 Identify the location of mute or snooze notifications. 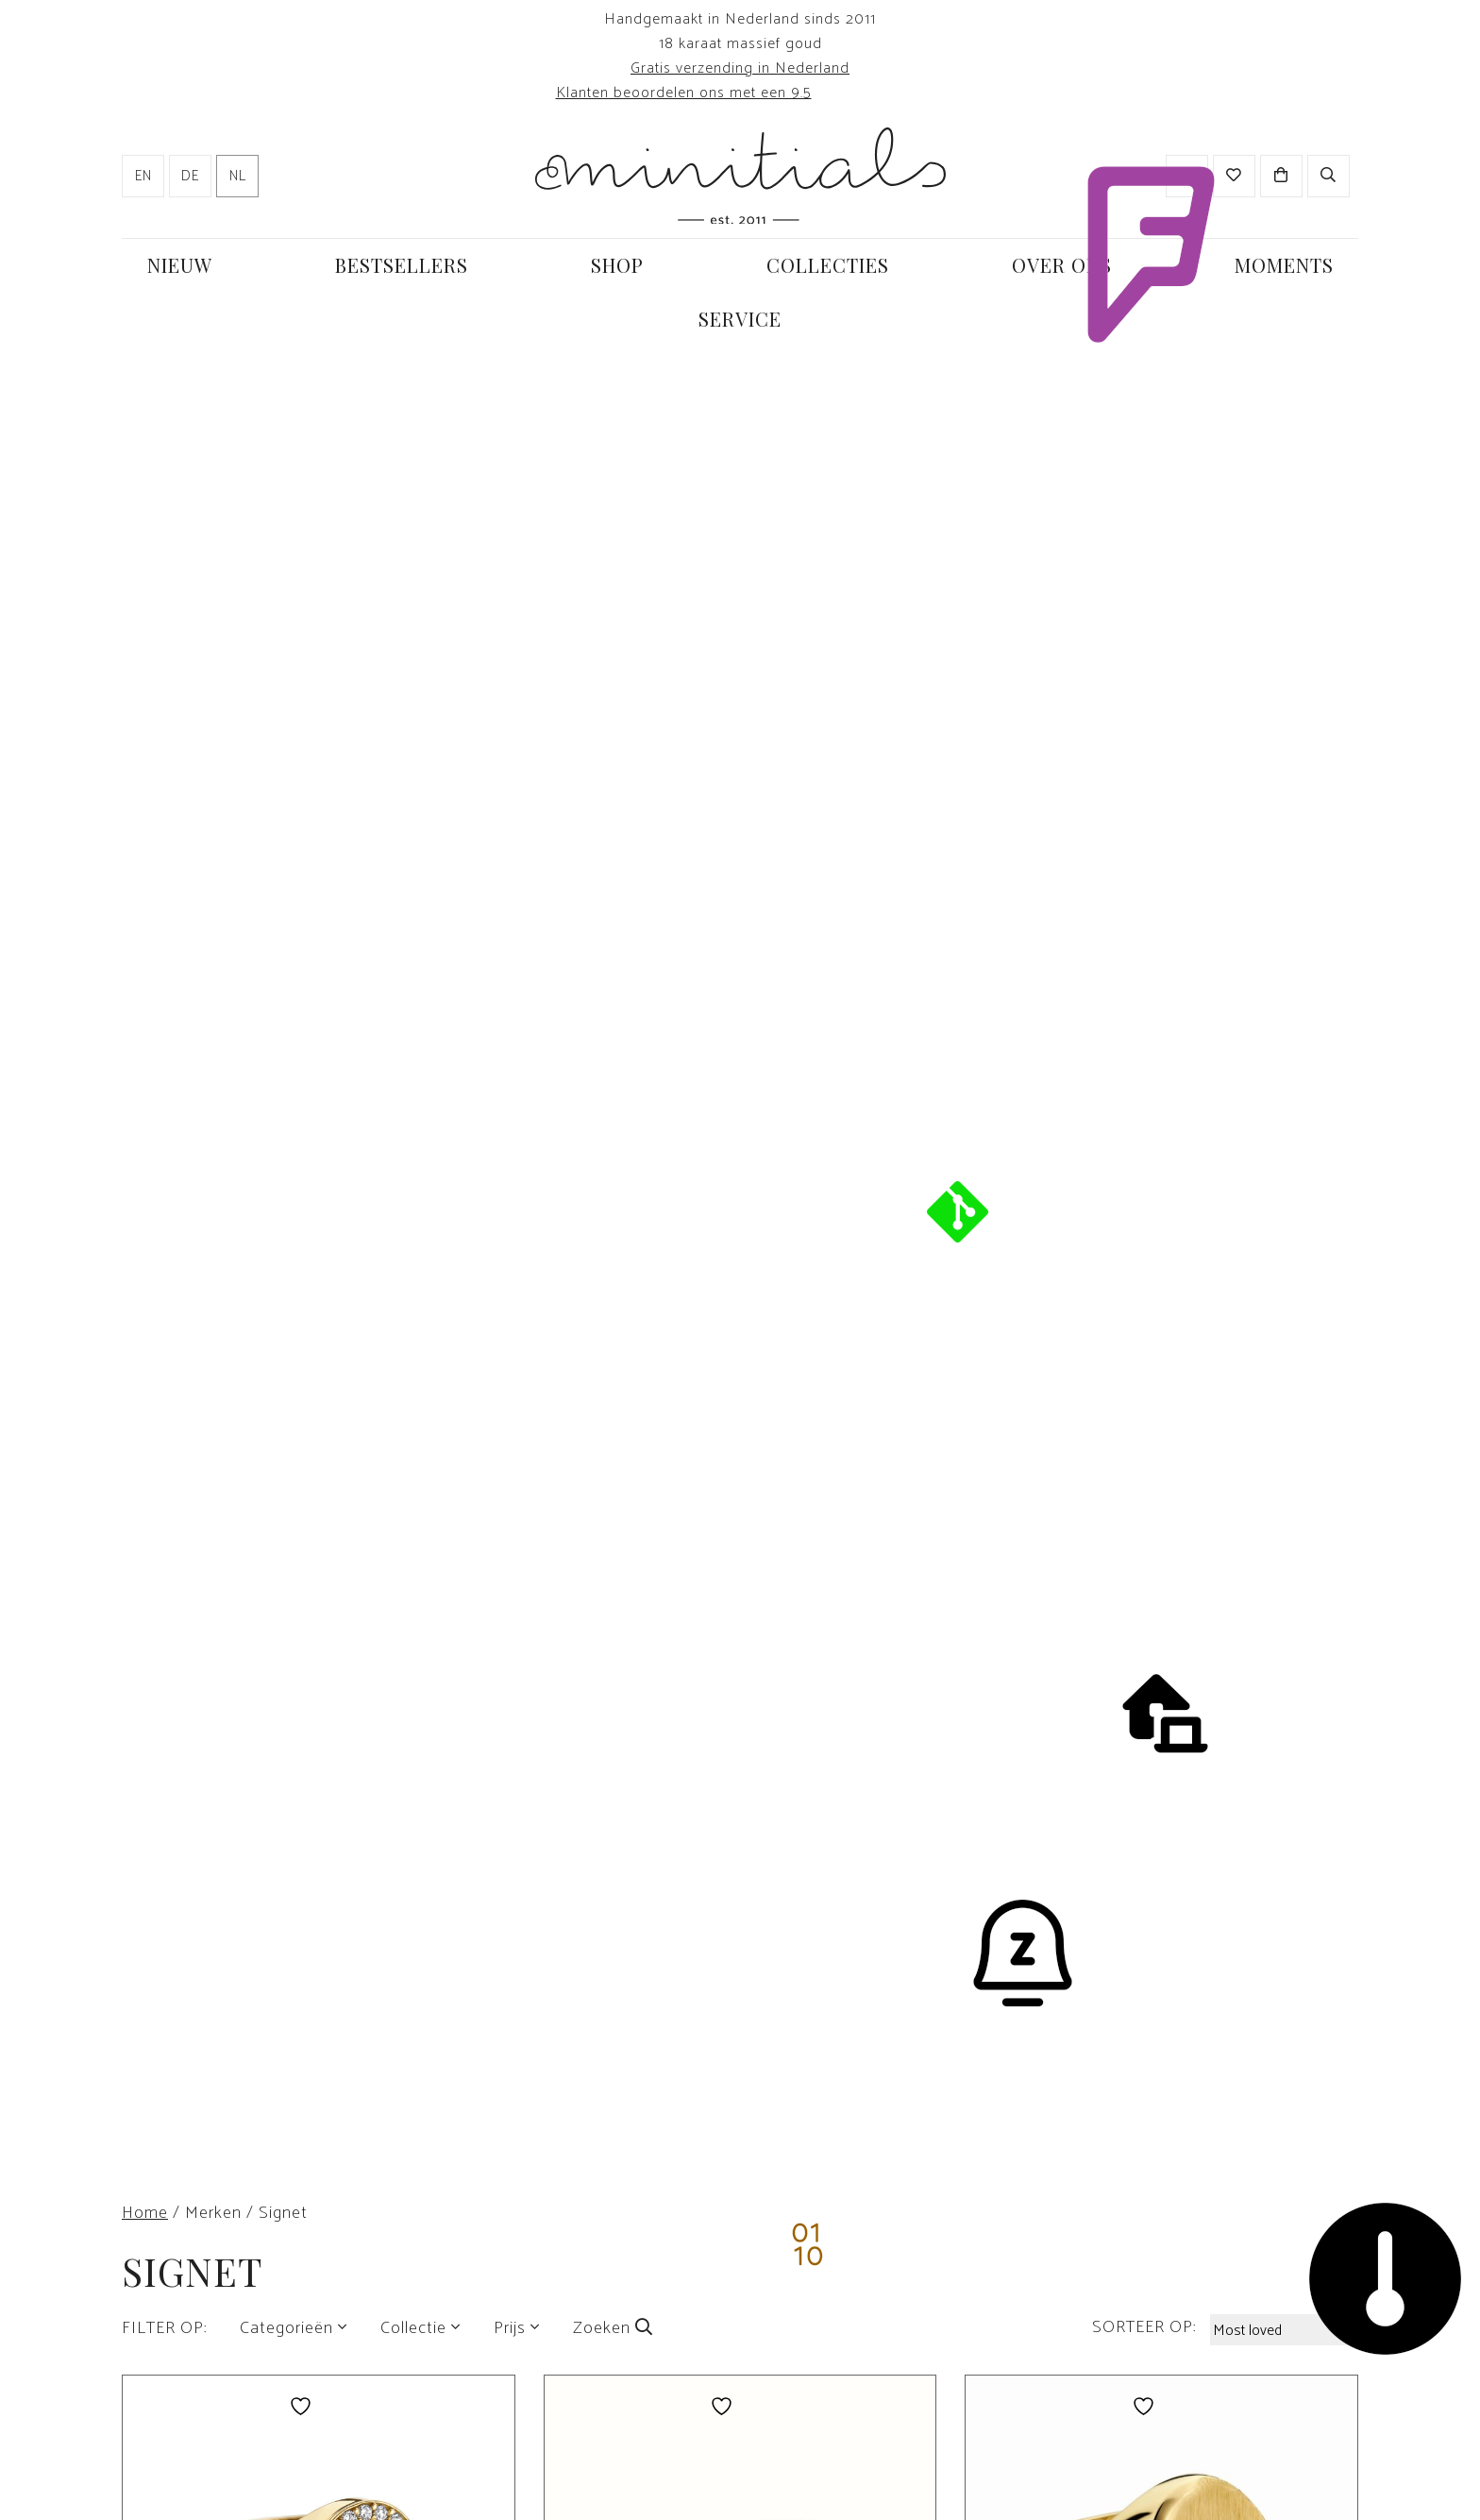
(1022, 1953).